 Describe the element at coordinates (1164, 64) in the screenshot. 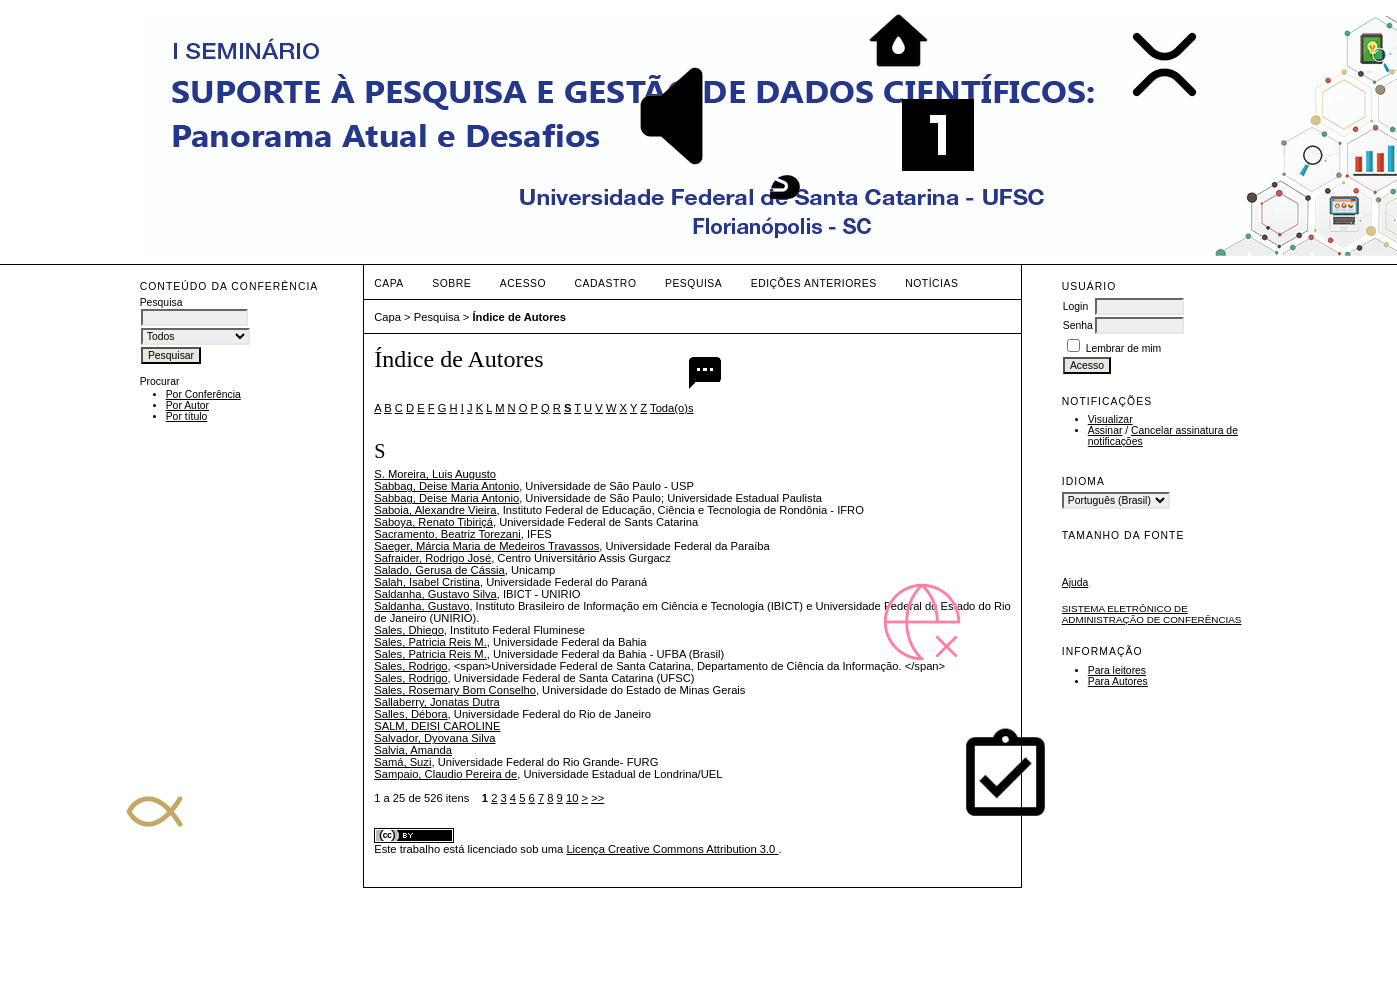

I see `XRP cryptocurrency symbol` at that location.